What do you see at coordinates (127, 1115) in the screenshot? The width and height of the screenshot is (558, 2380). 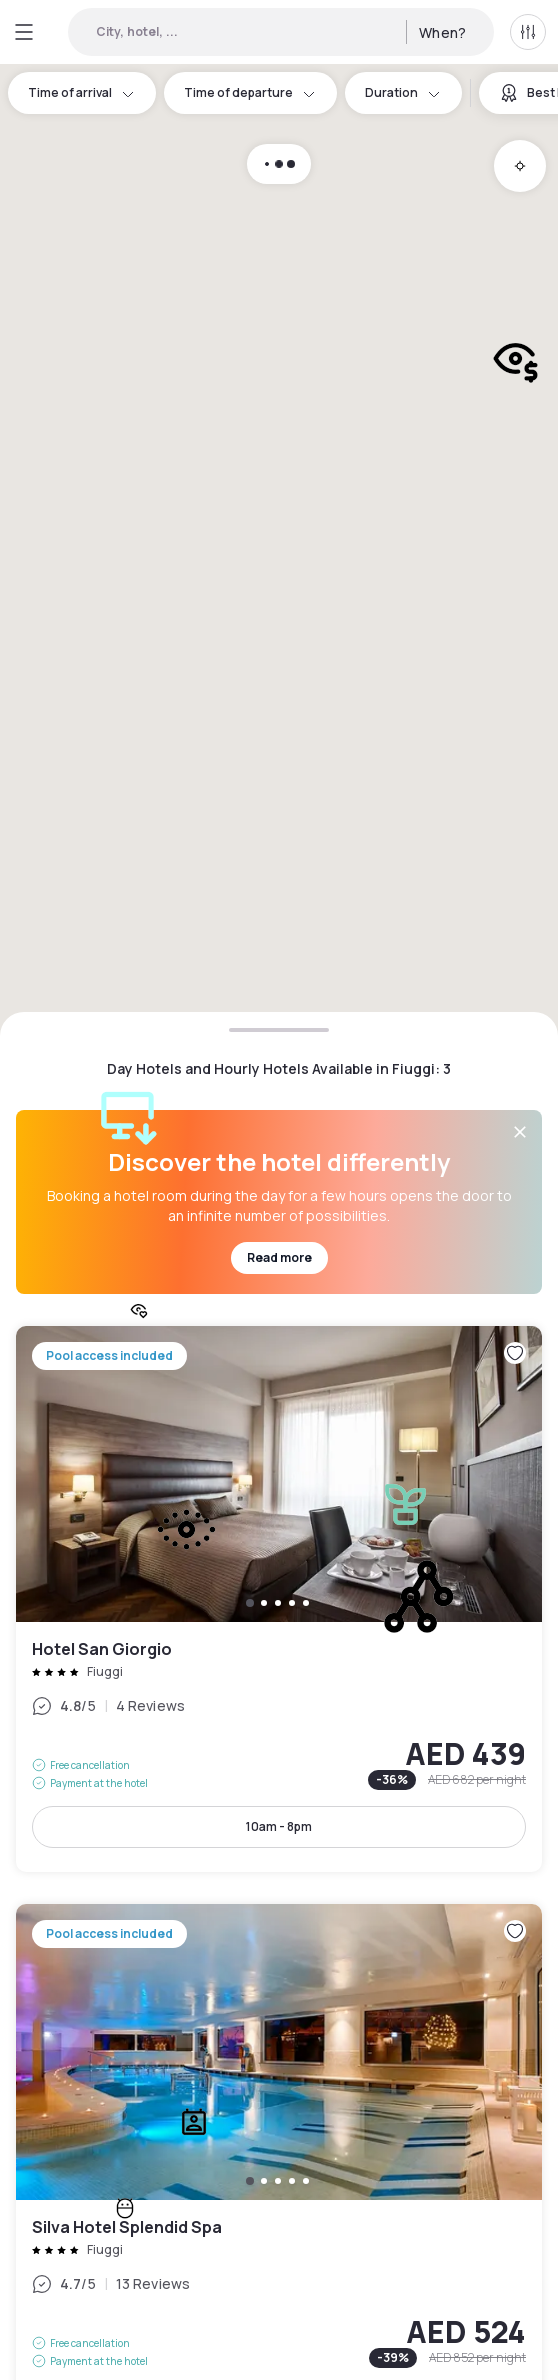 I see `download to desktop computer` at bounding box center [127, 1115].